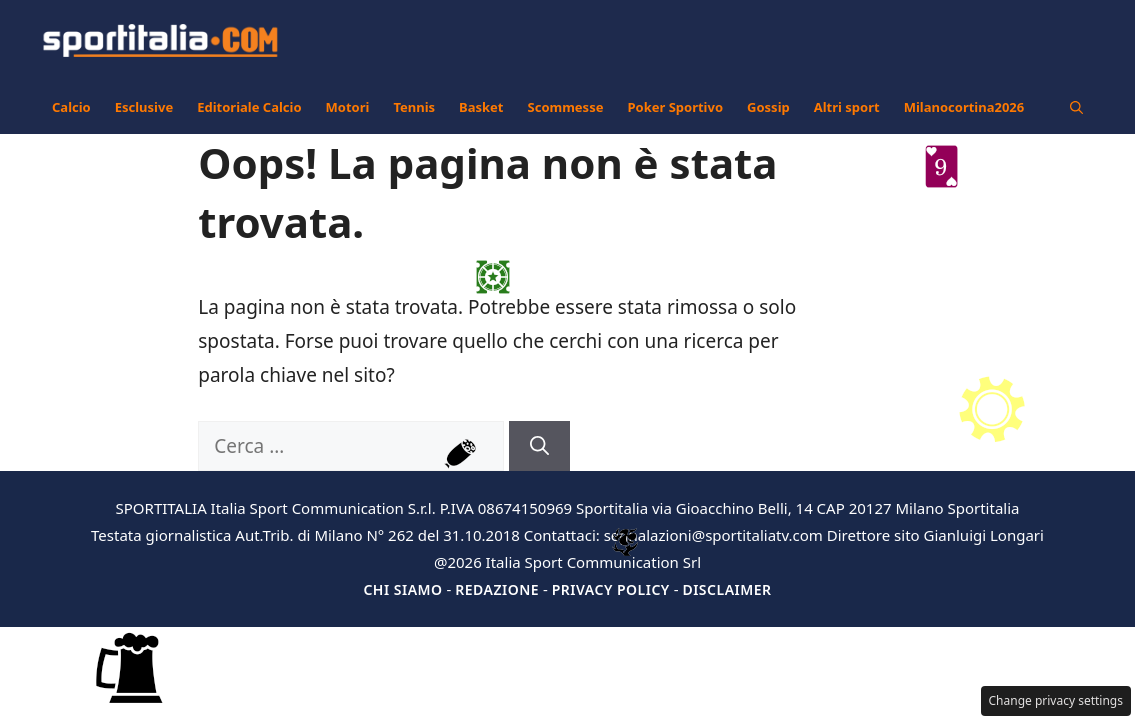 The image size is (1135, 720). What do you see at coordinates (626, 542) in the screenshot?
I see `indicates a cursed or corrupted plant item` at bounding box center [626, 542].